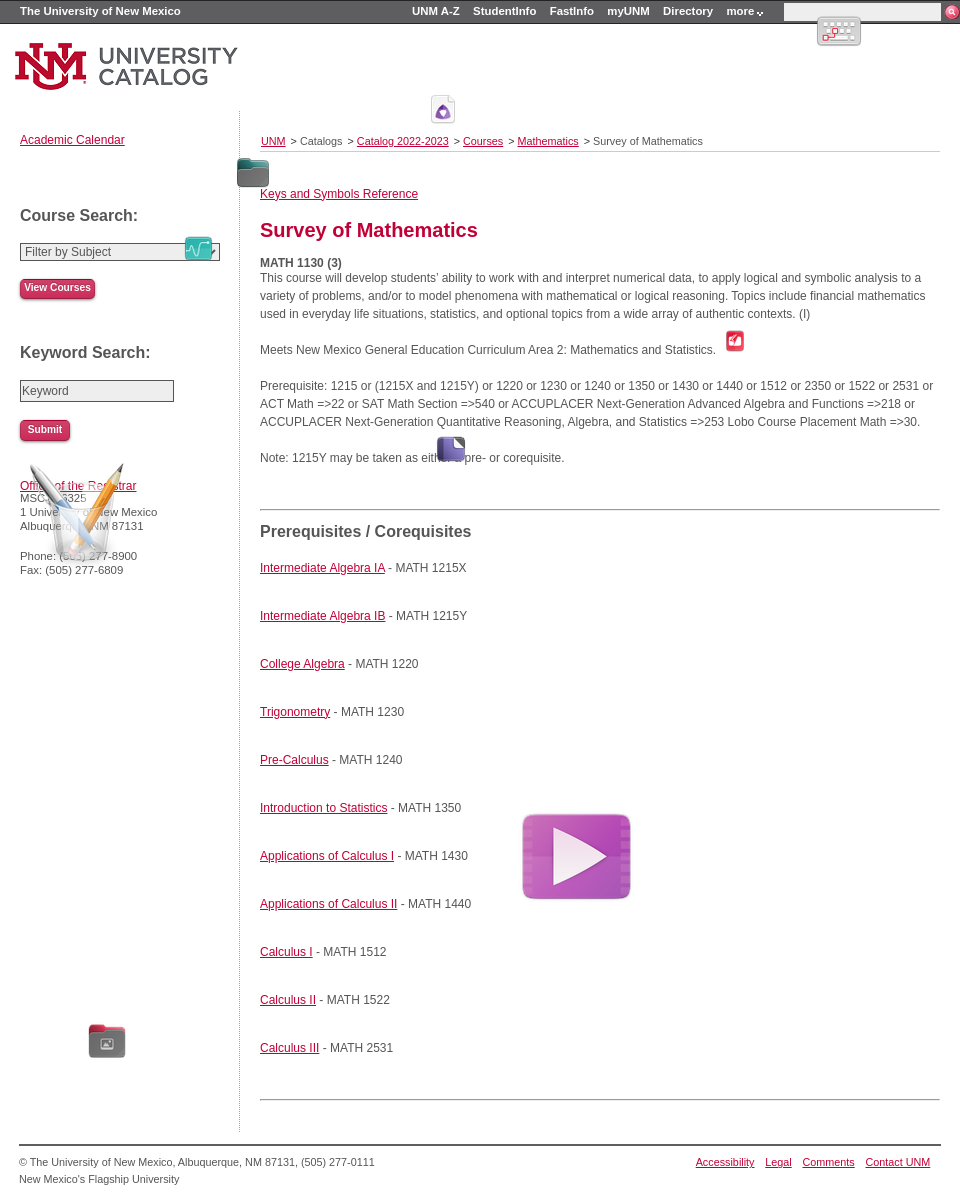  Describe the element at coordinates (839, 31) in the screenshot. I see `configure keyboard shortcuts` at that location.